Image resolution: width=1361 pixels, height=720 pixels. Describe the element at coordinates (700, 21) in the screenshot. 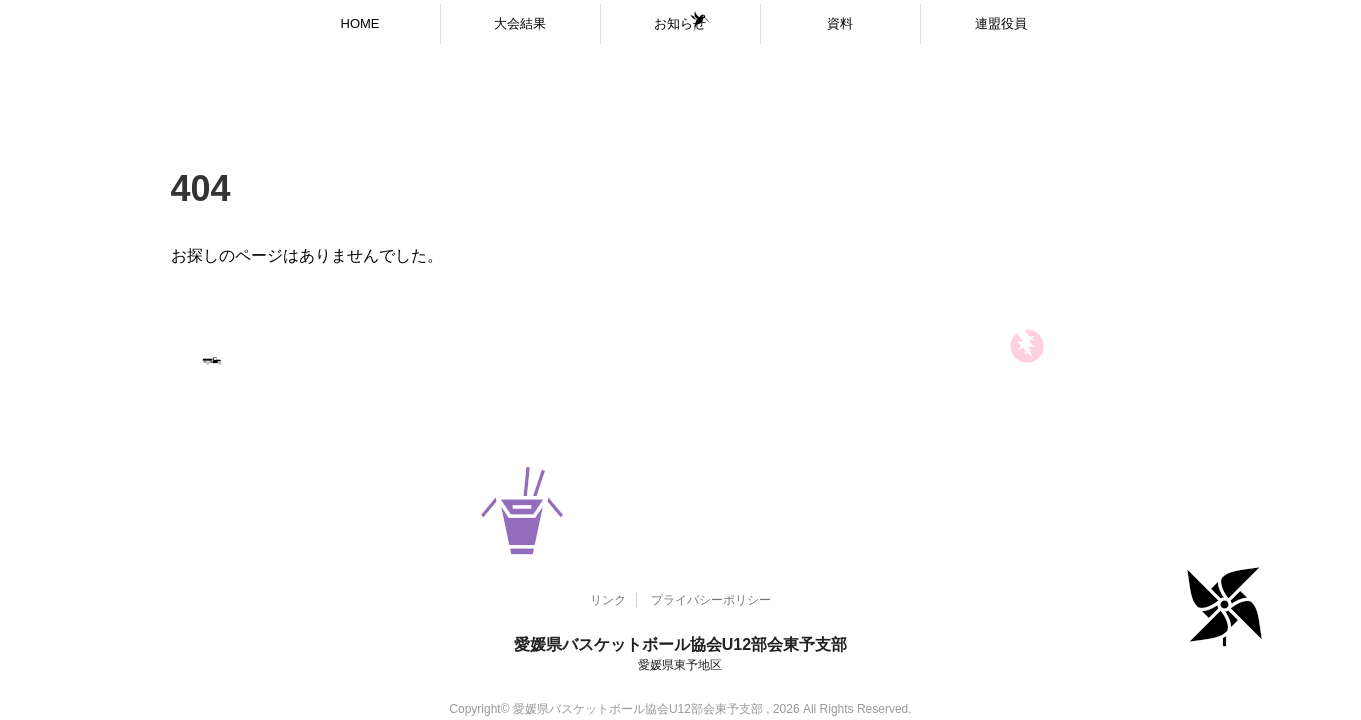

I see `nature or wildlife category indicator` at that location.